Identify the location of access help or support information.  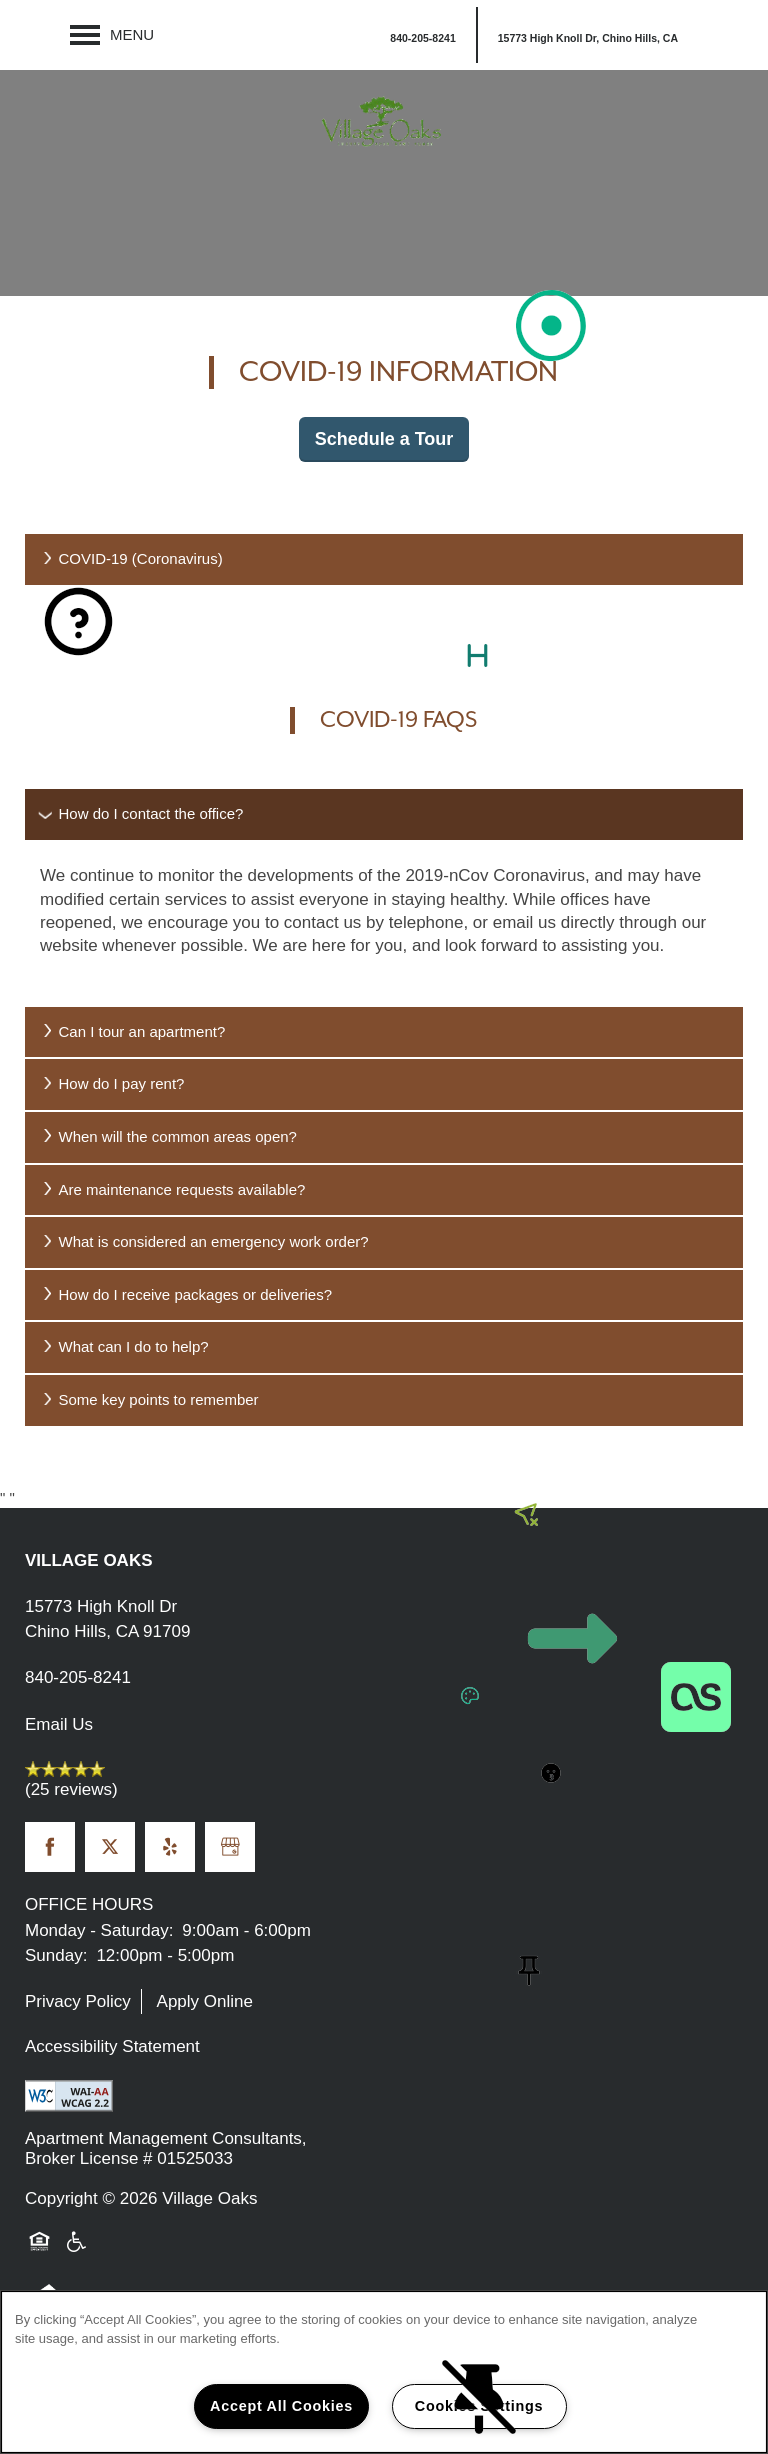
(78, 621).